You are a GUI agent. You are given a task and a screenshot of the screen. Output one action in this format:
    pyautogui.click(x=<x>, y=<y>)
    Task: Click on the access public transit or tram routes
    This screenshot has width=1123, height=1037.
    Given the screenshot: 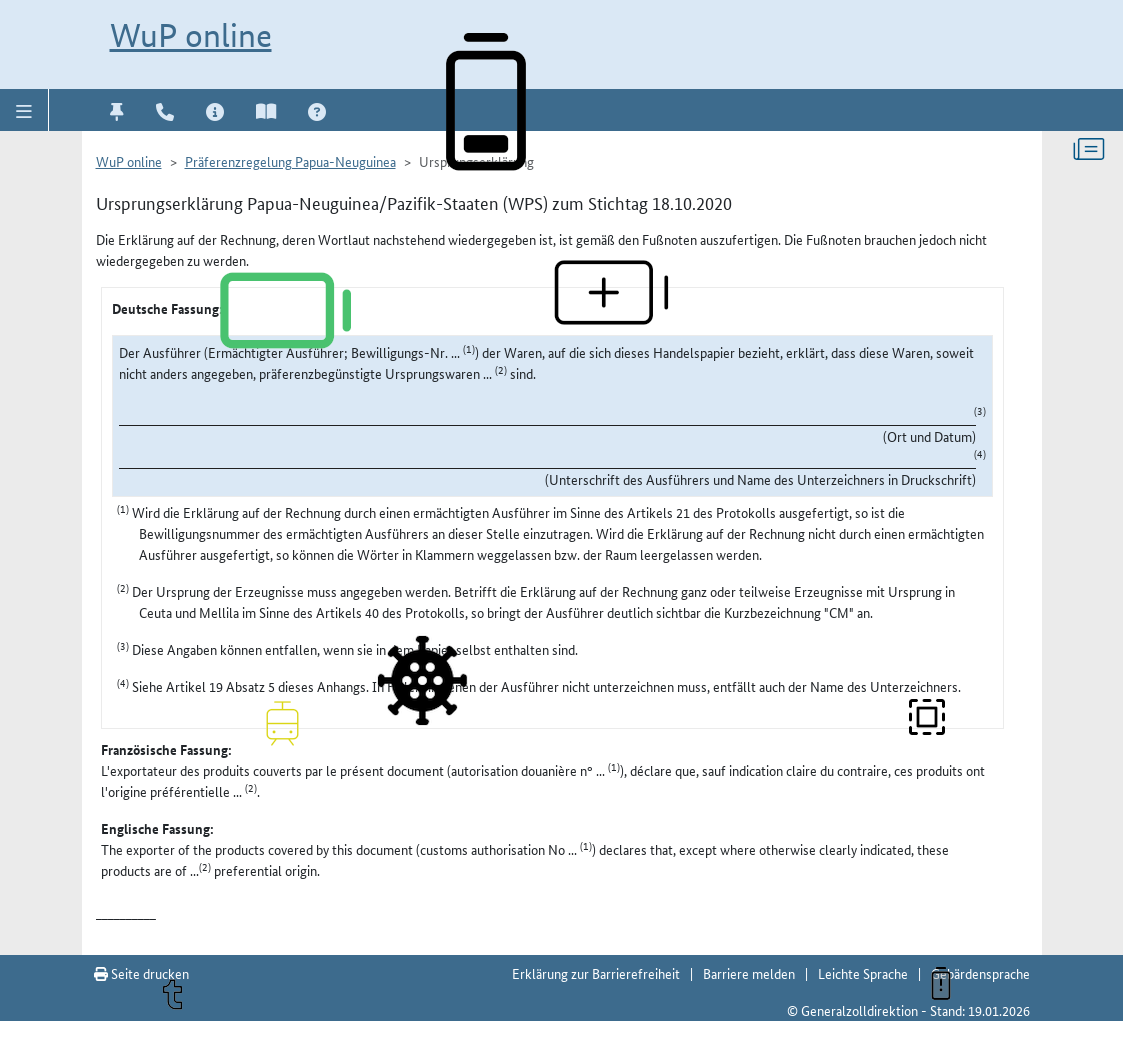 What is the action you would take?
    pyautogui.click(x=282, y=723)
    